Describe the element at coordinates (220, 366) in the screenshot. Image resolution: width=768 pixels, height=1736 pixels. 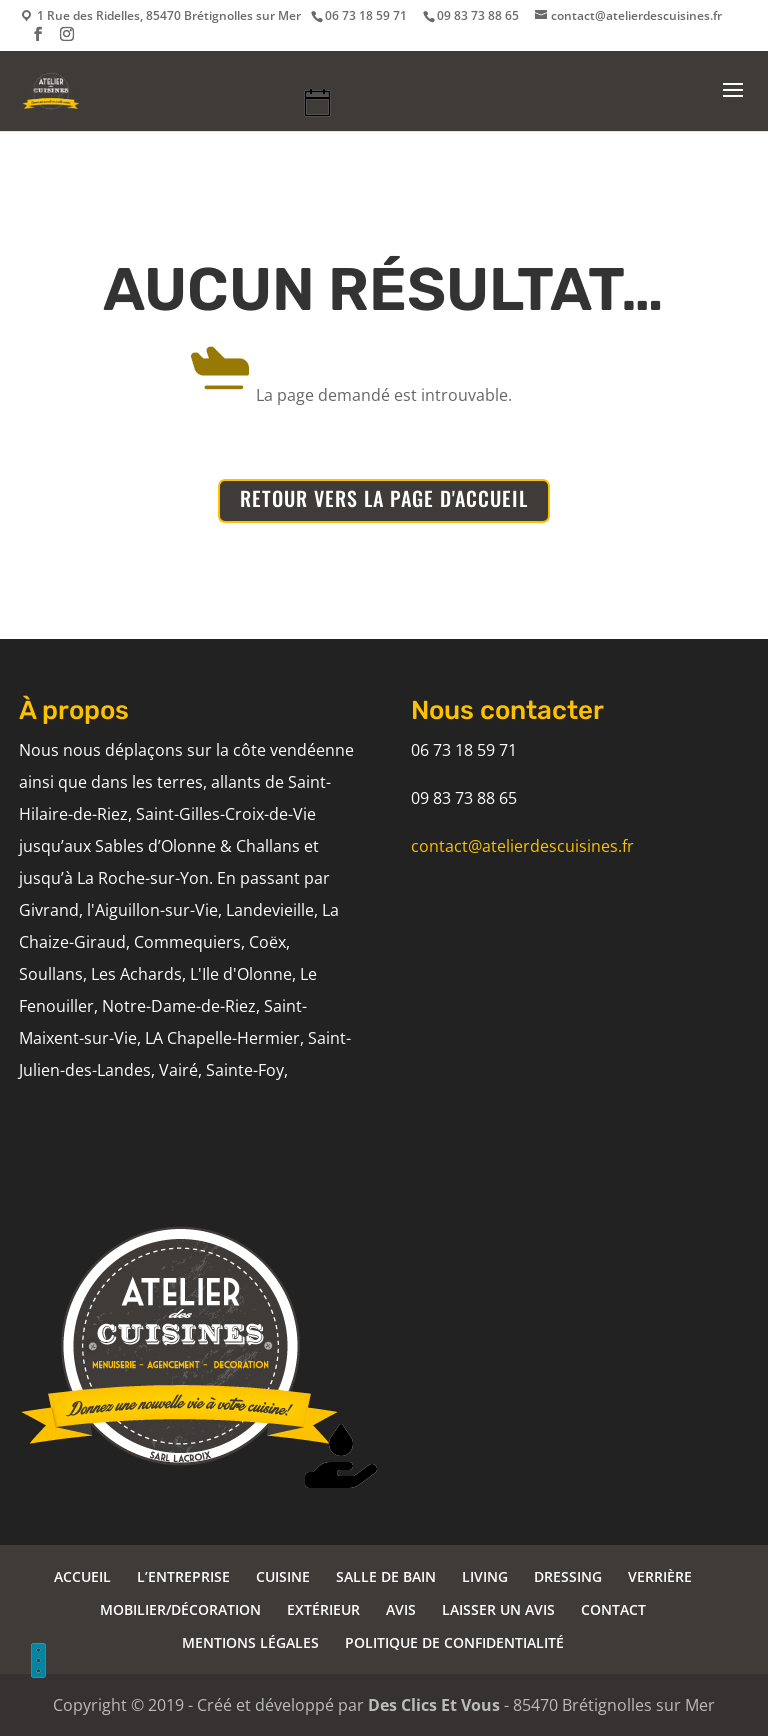
I see `indicates flight mode is active` at that location.